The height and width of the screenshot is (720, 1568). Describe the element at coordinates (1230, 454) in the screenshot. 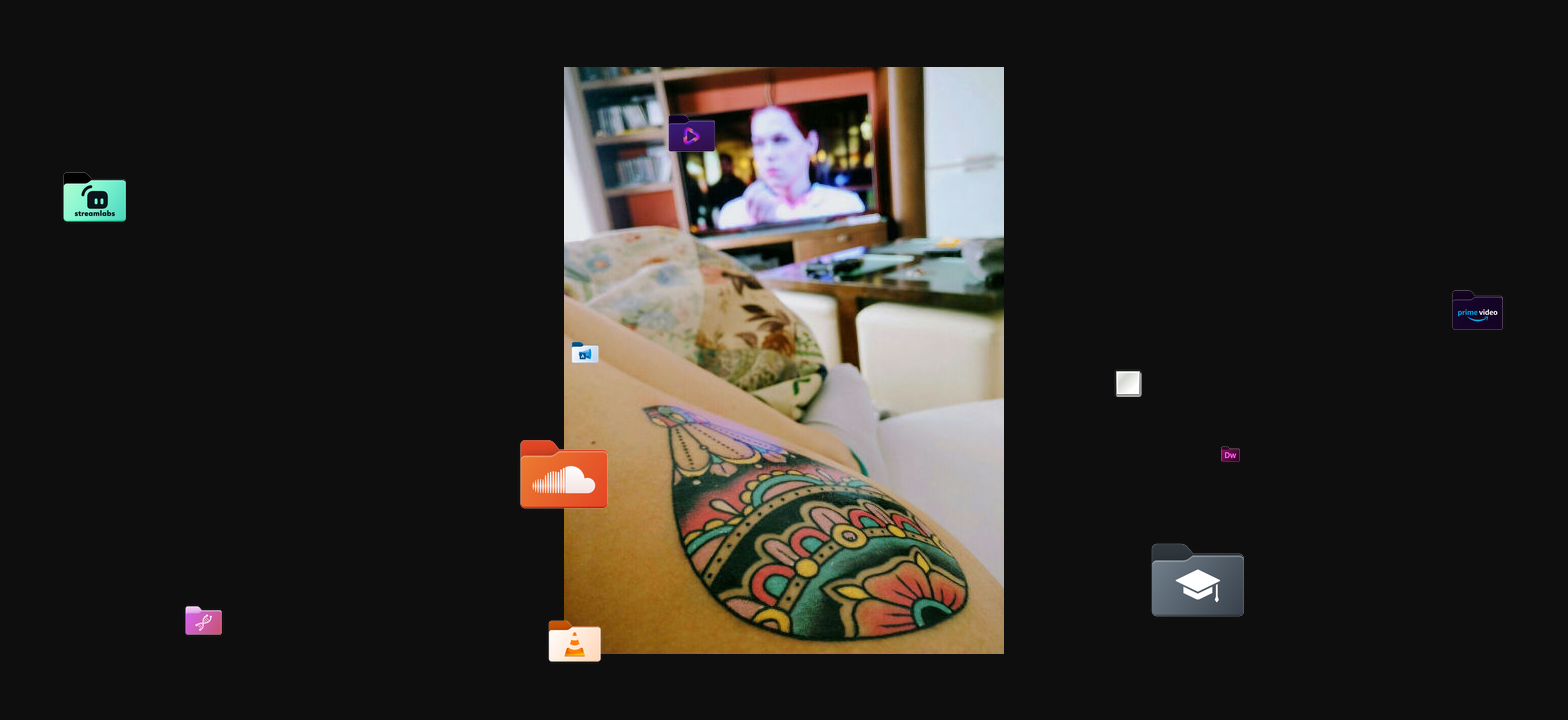

I see `folder containing adobe dreamweaver project files` at that location.